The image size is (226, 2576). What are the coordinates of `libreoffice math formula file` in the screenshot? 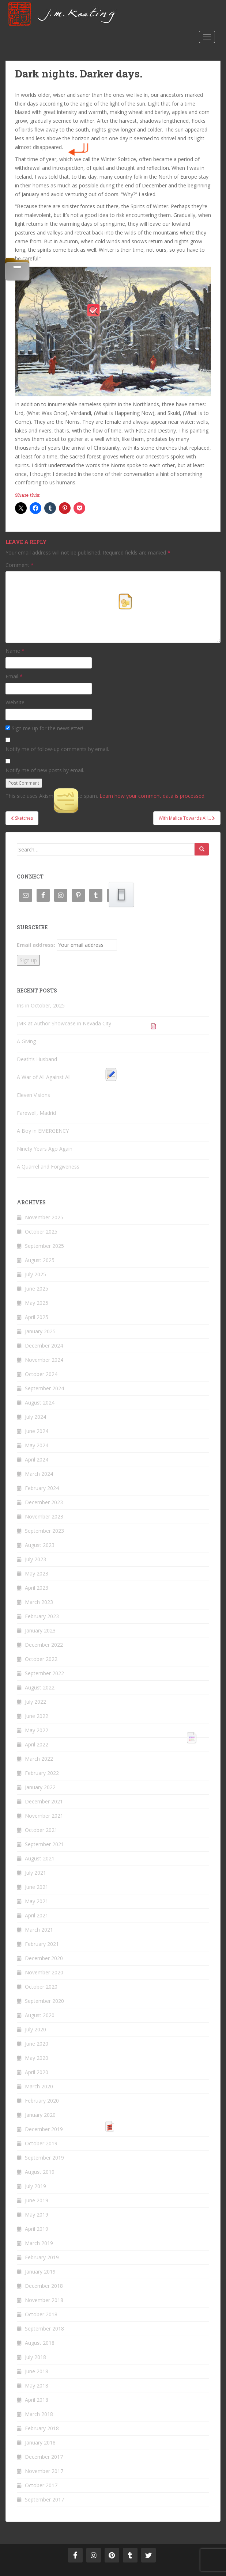 It's located at (153, 1026).